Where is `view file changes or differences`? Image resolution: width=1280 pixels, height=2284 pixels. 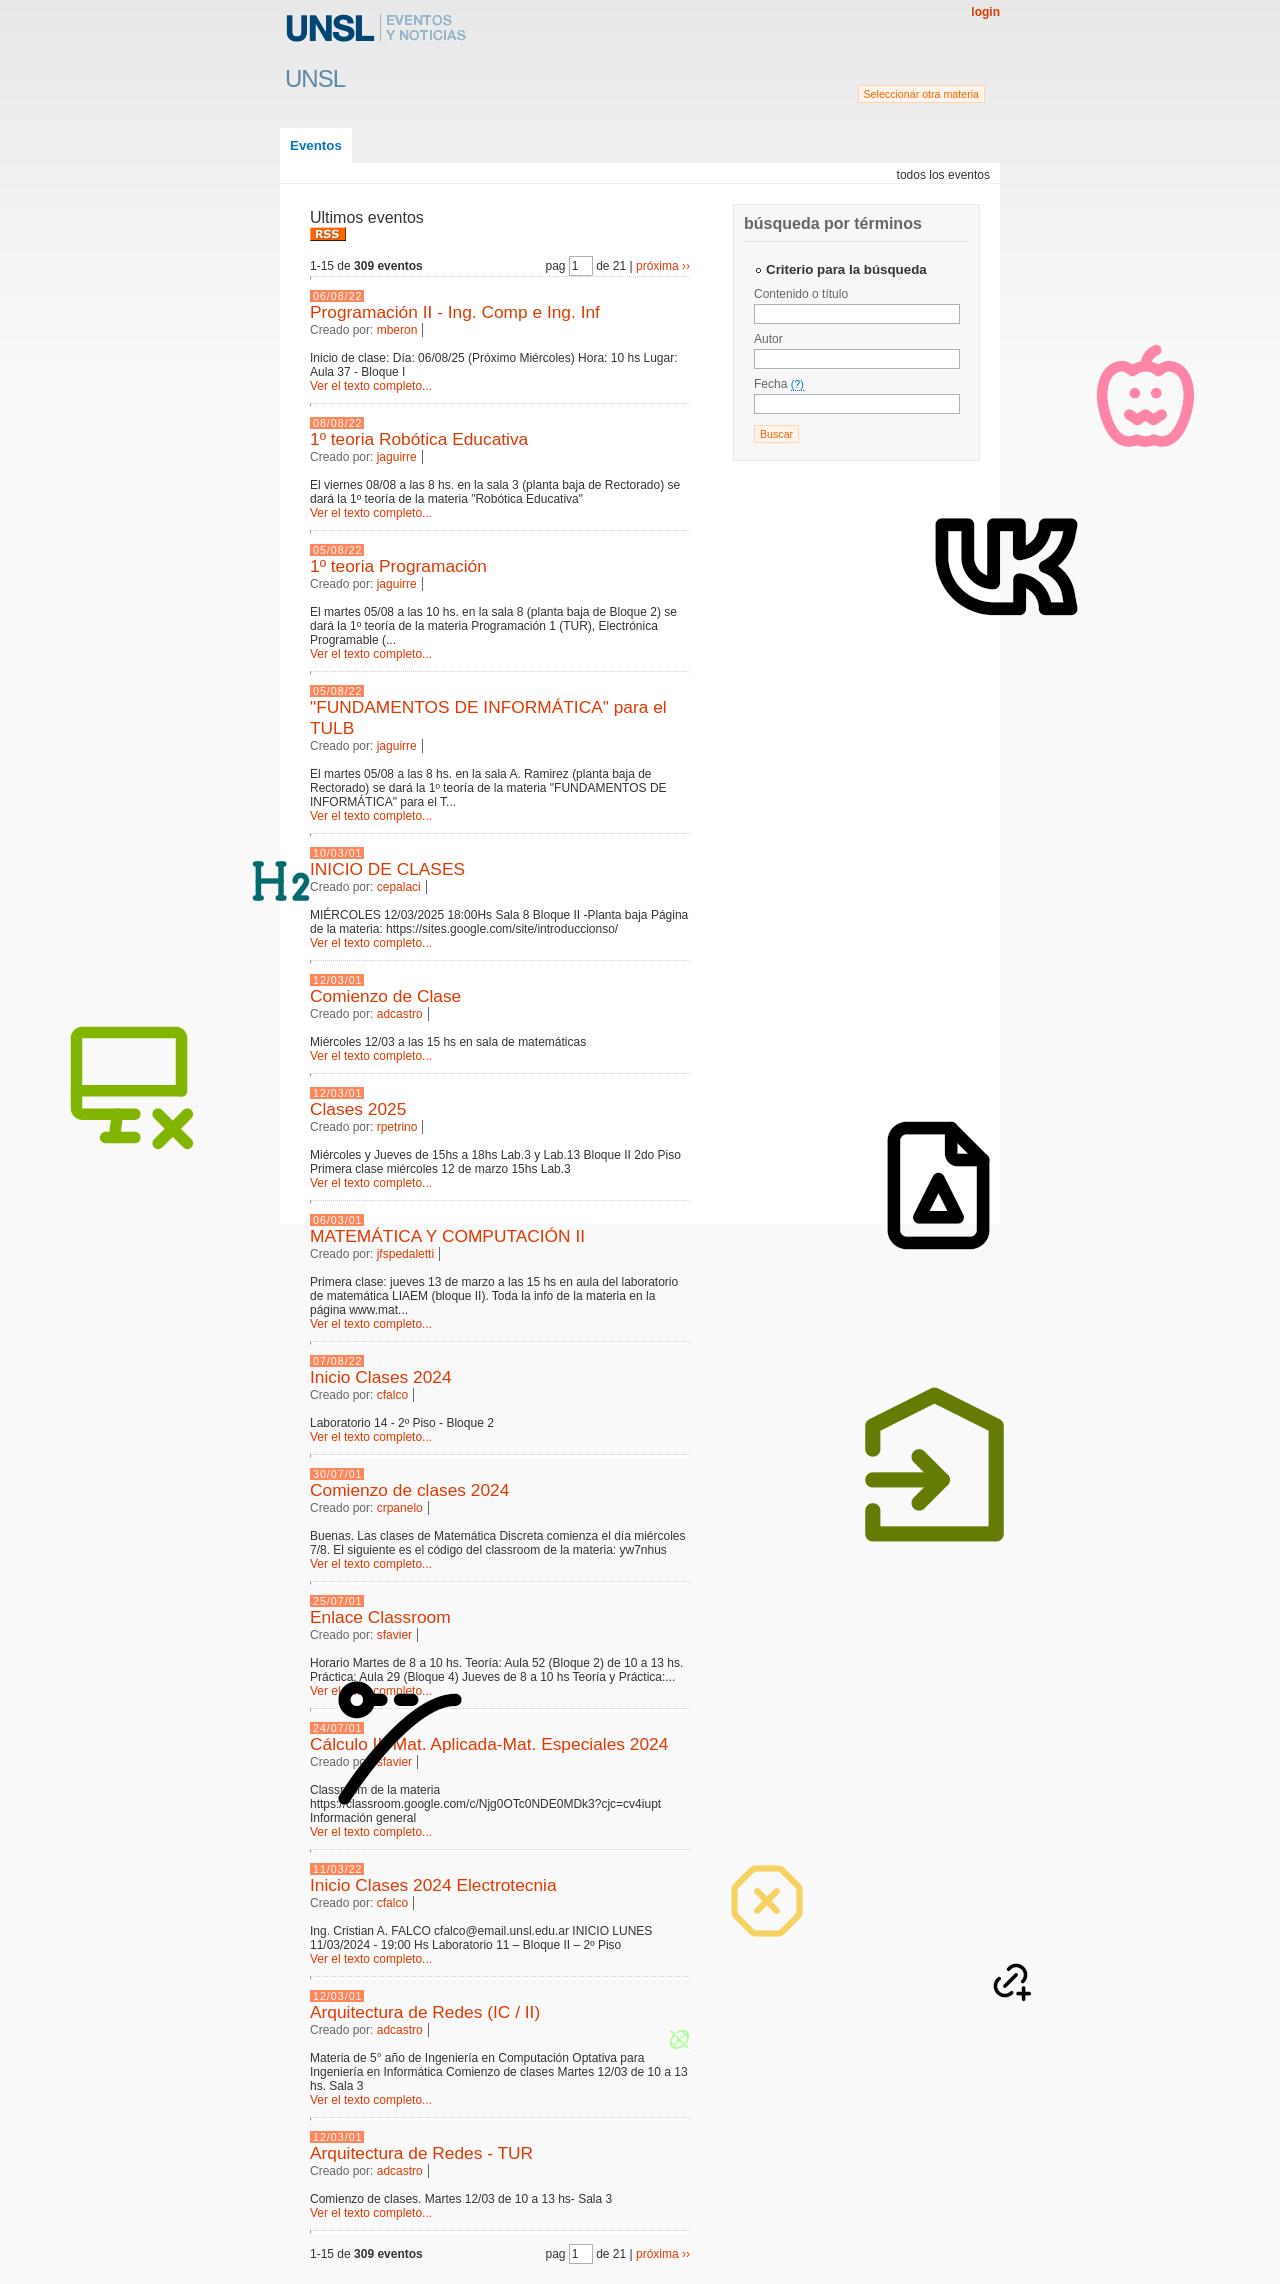
view file changes or differences is located at coordinates (938, 1185).